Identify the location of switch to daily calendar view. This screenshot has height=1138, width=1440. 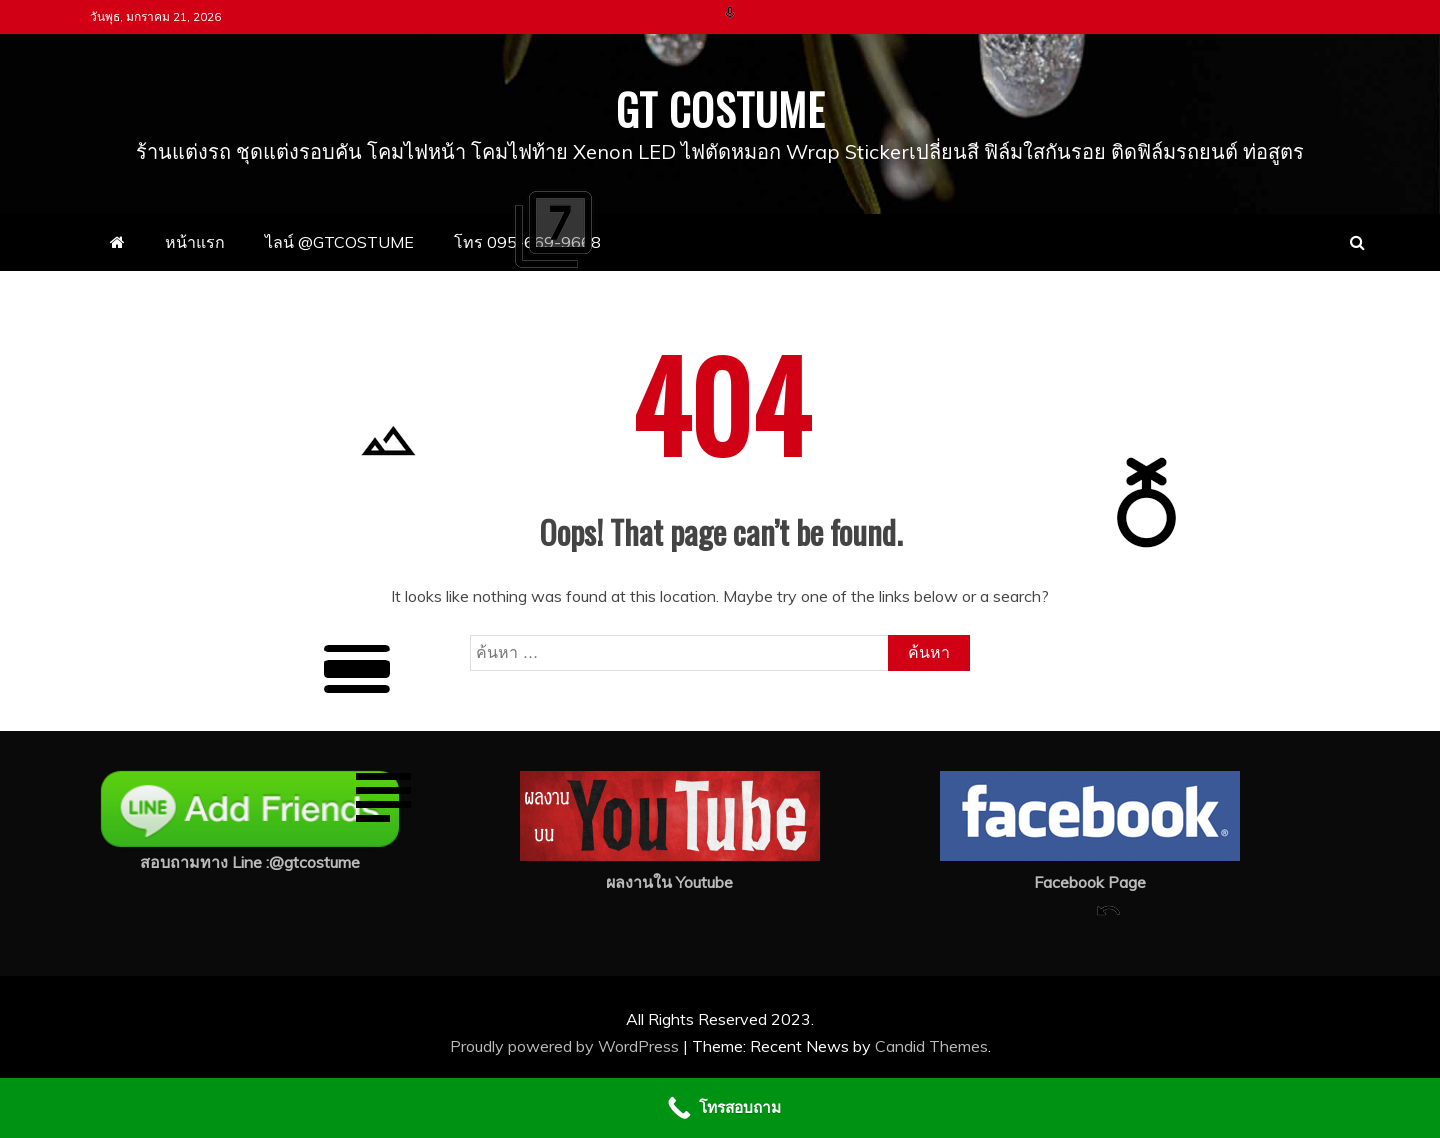
(357, 667).